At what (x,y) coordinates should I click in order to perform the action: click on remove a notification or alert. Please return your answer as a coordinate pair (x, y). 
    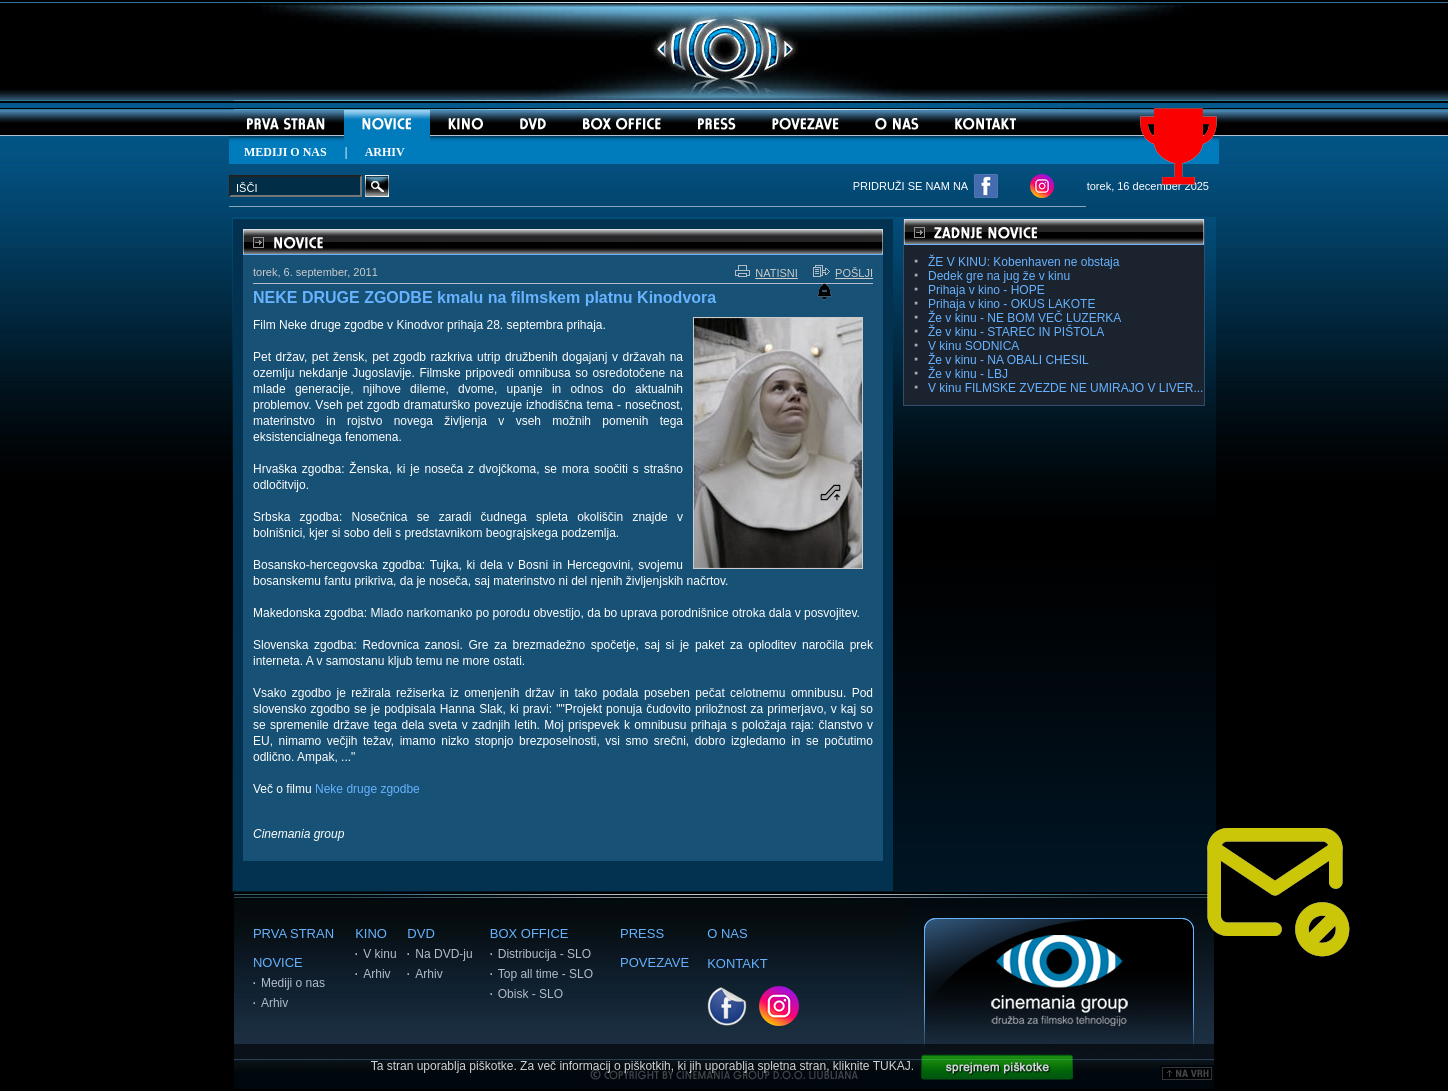
    Looking at the image, I should click on (824, 291).